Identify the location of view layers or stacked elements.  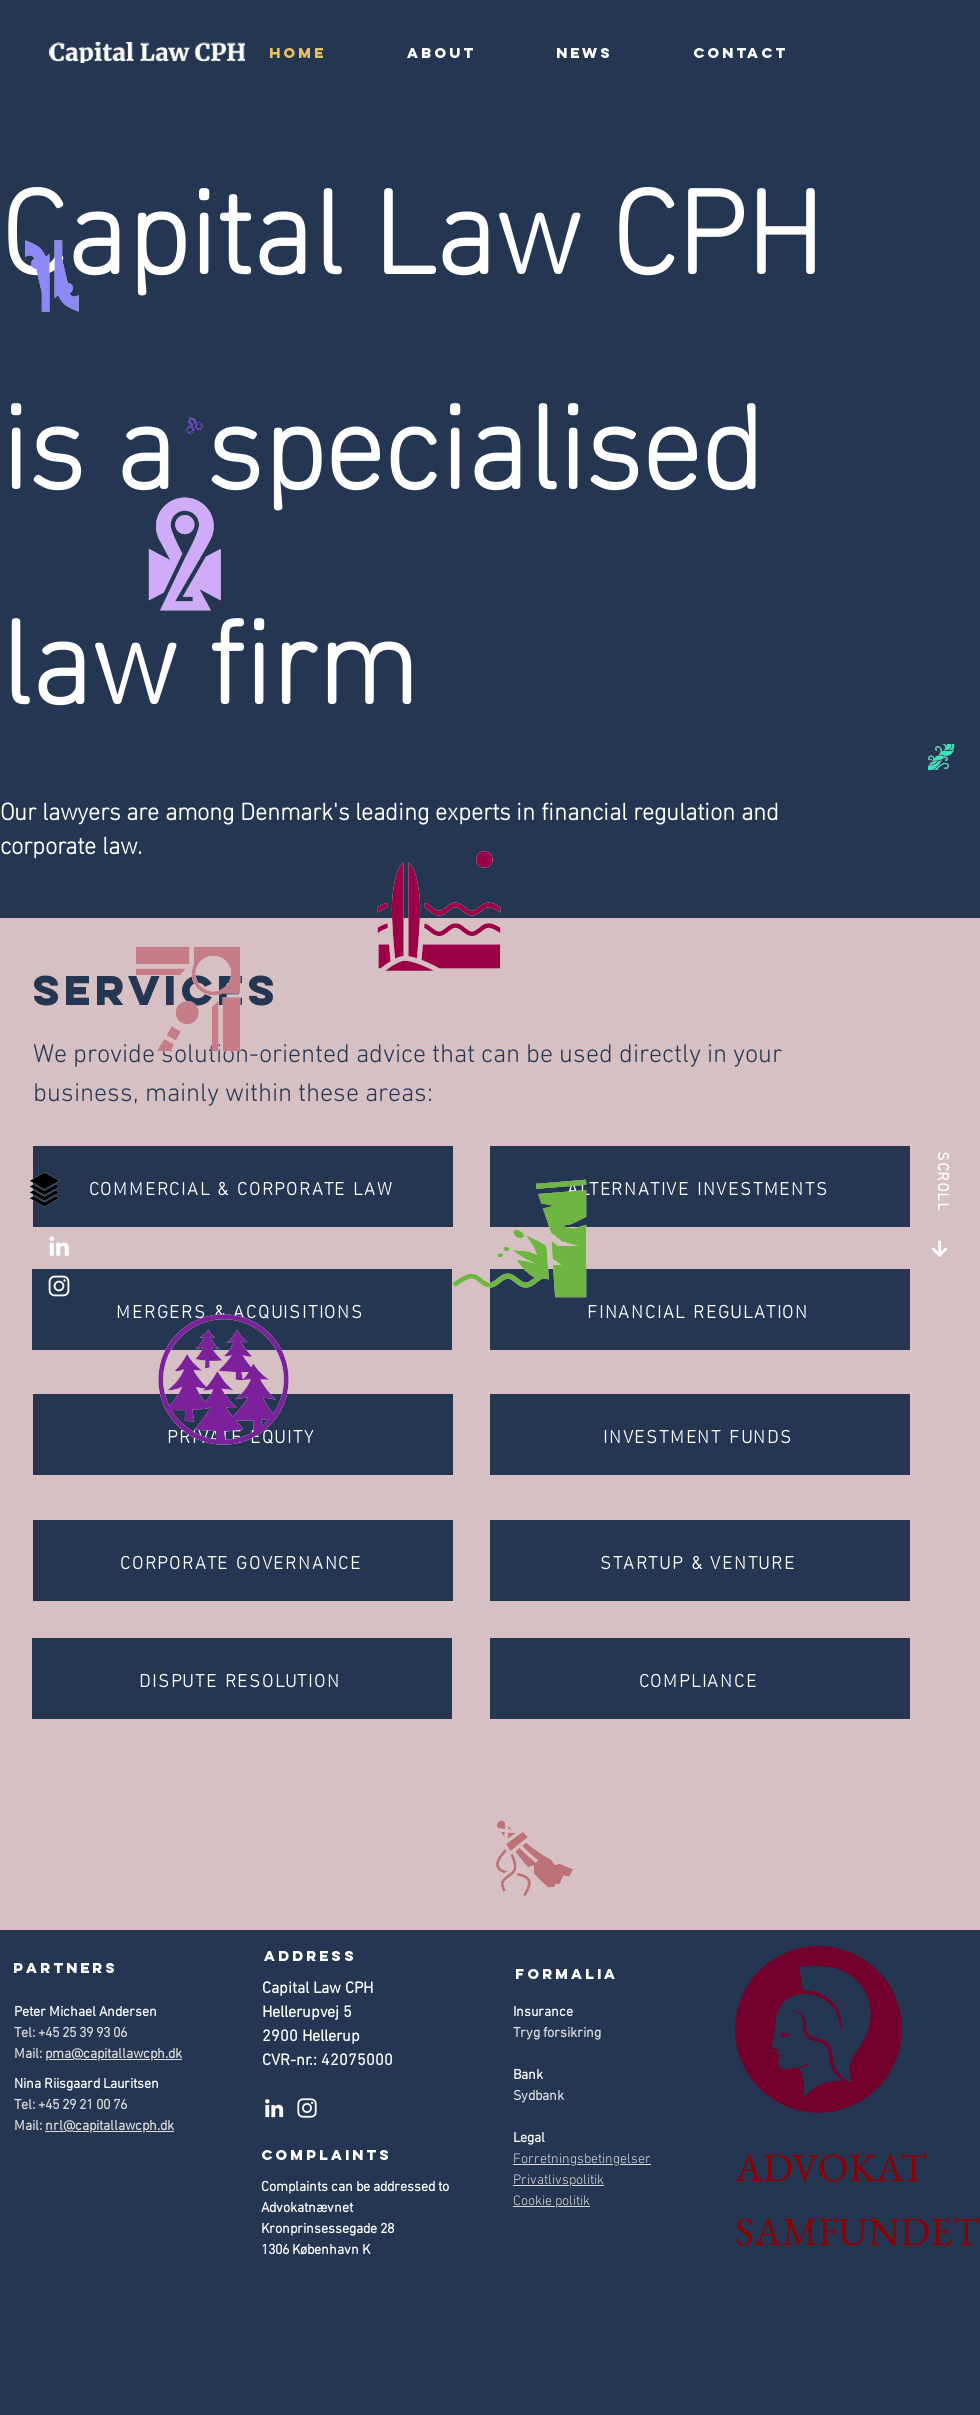
(44, 1189).